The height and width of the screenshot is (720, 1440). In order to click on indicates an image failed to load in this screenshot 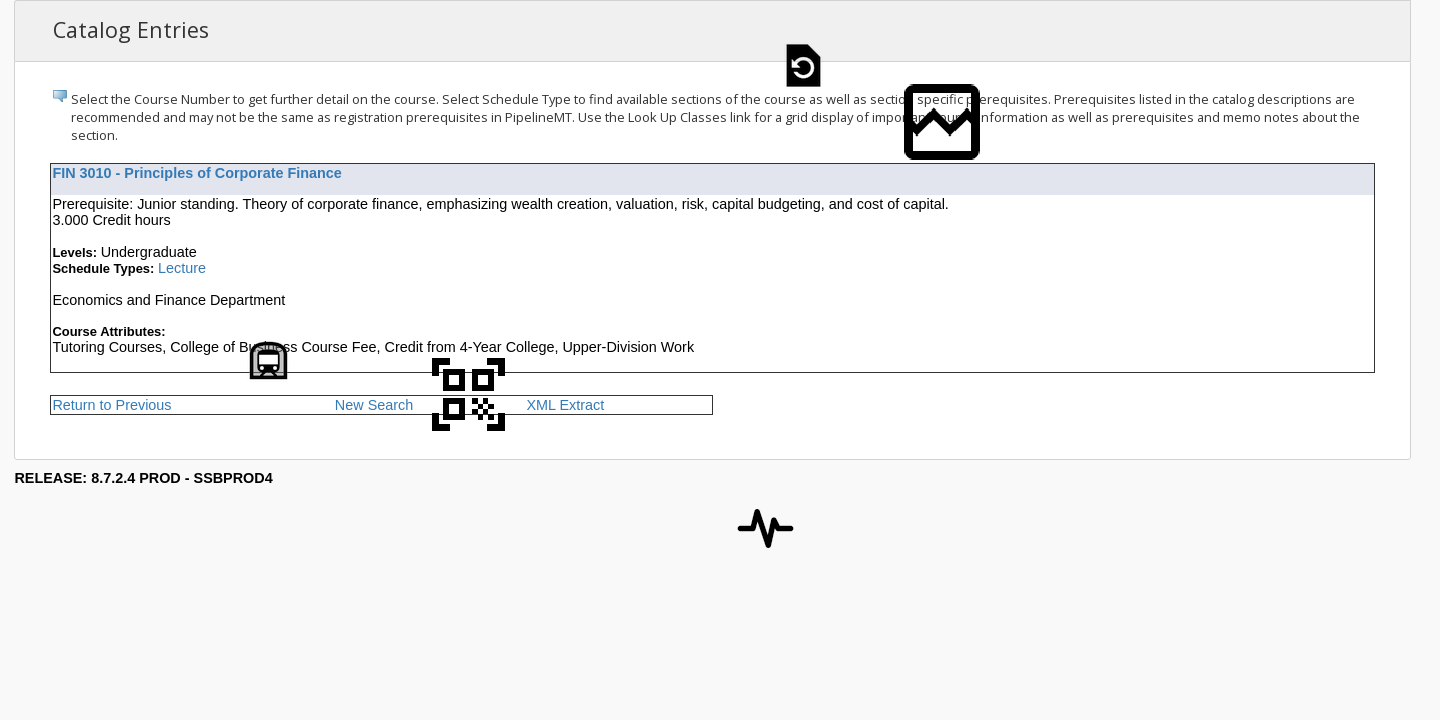, I will do `click(942, 122)`.